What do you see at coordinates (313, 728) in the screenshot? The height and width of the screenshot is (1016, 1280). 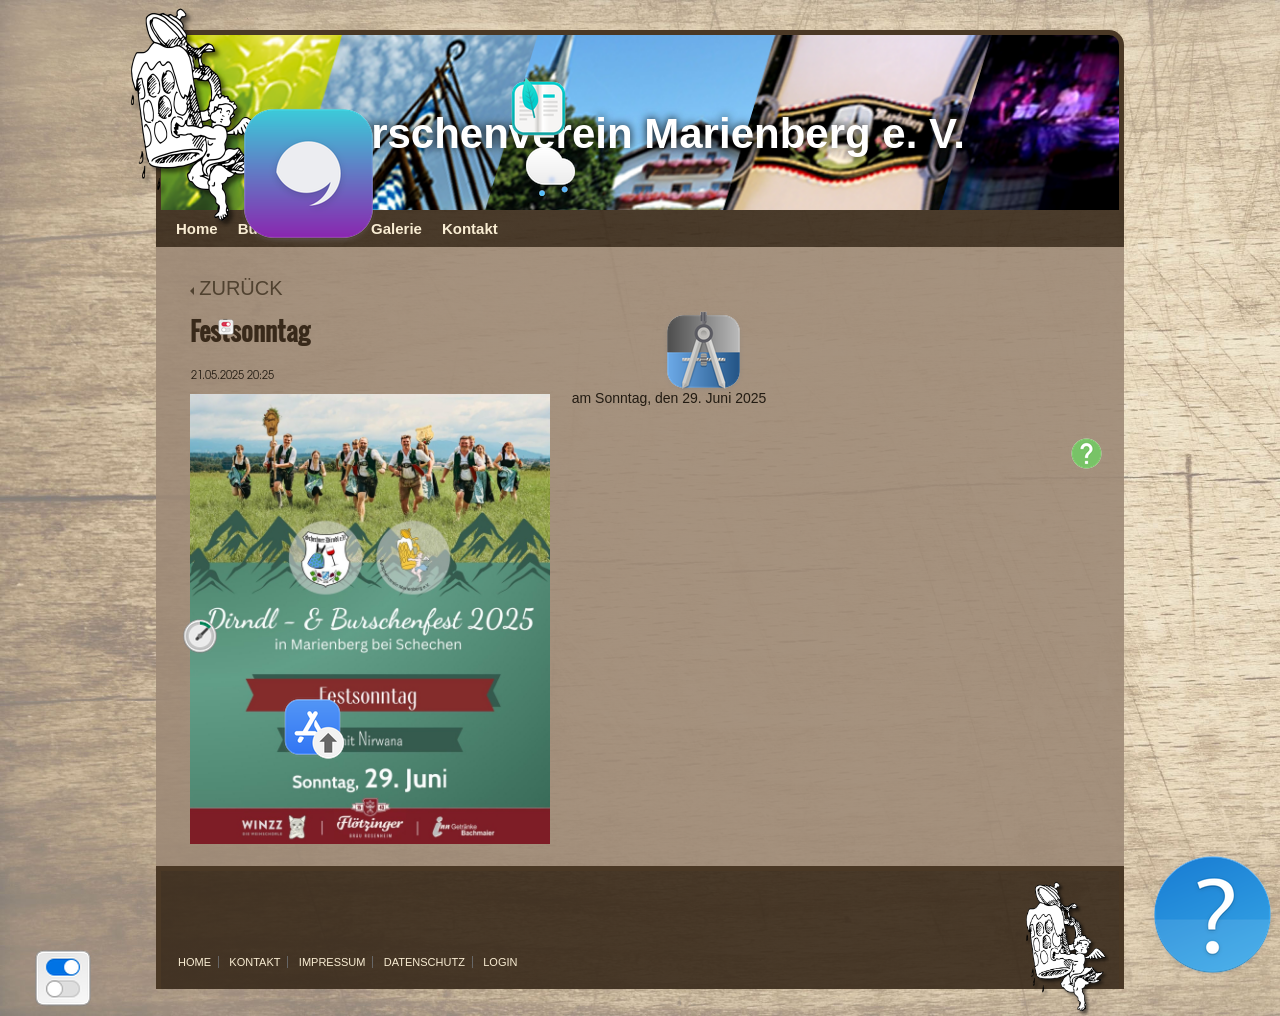 I see `check for available software updates` at bounding box center [313, 728].